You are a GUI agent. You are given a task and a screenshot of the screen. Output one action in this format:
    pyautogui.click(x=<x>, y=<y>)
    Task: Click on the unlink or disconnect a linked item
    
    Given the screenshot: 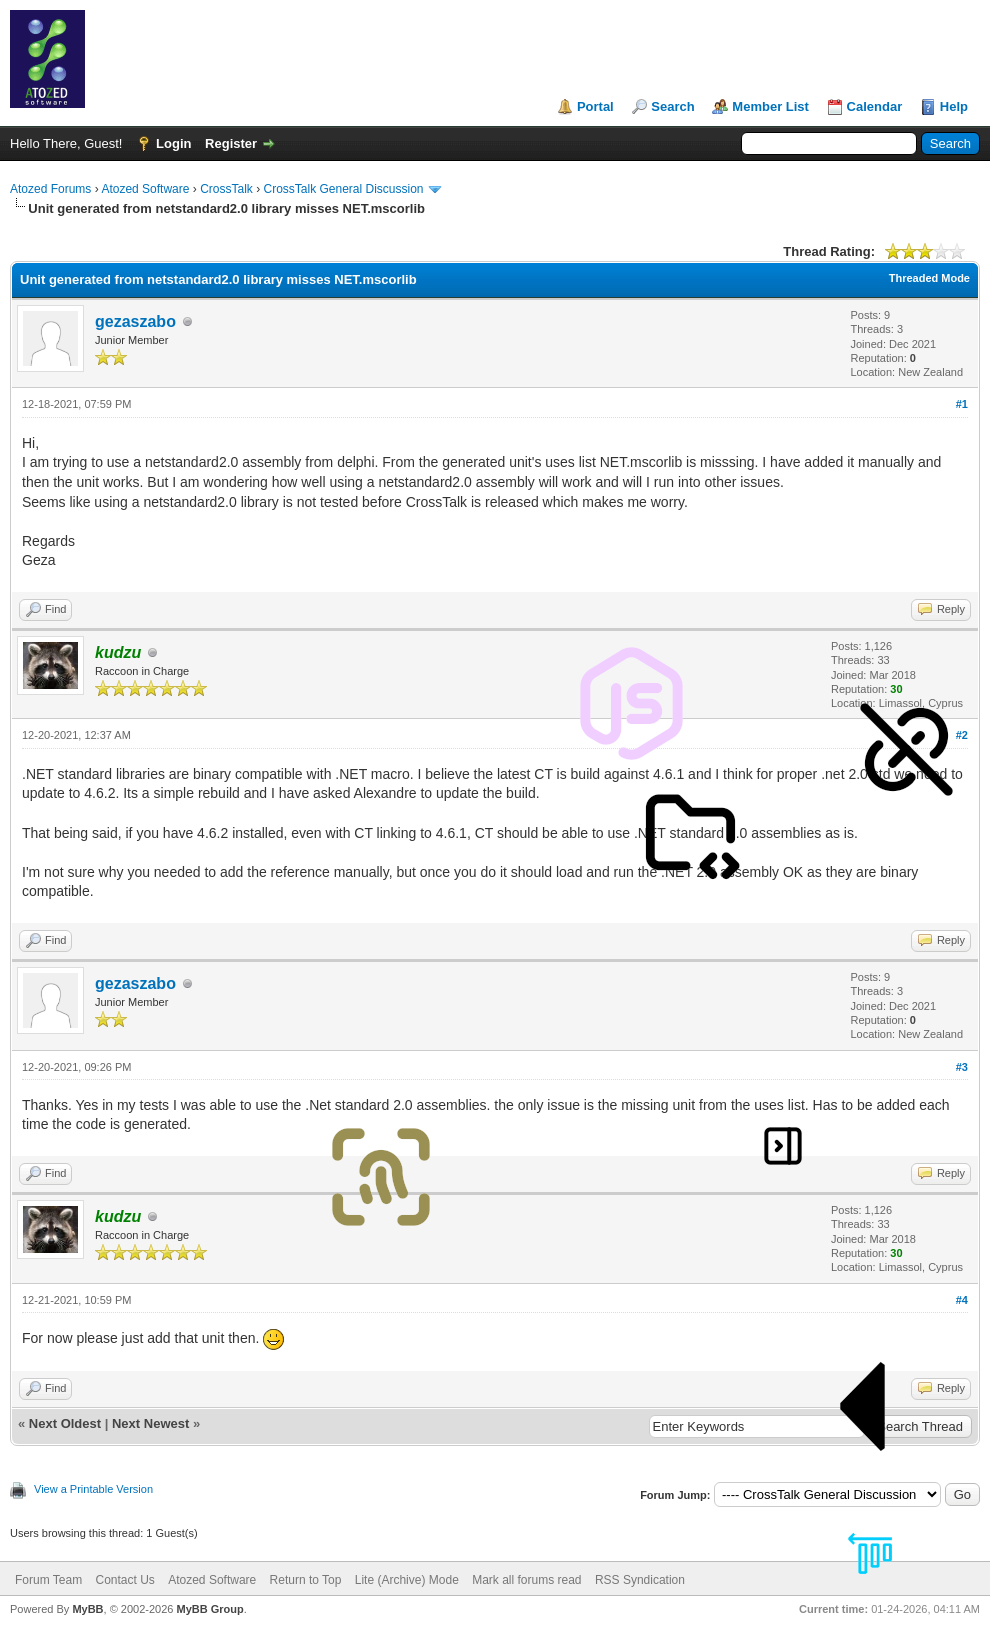 What is the action you would take?
    pyautogui.click(x=906, y=749)
    